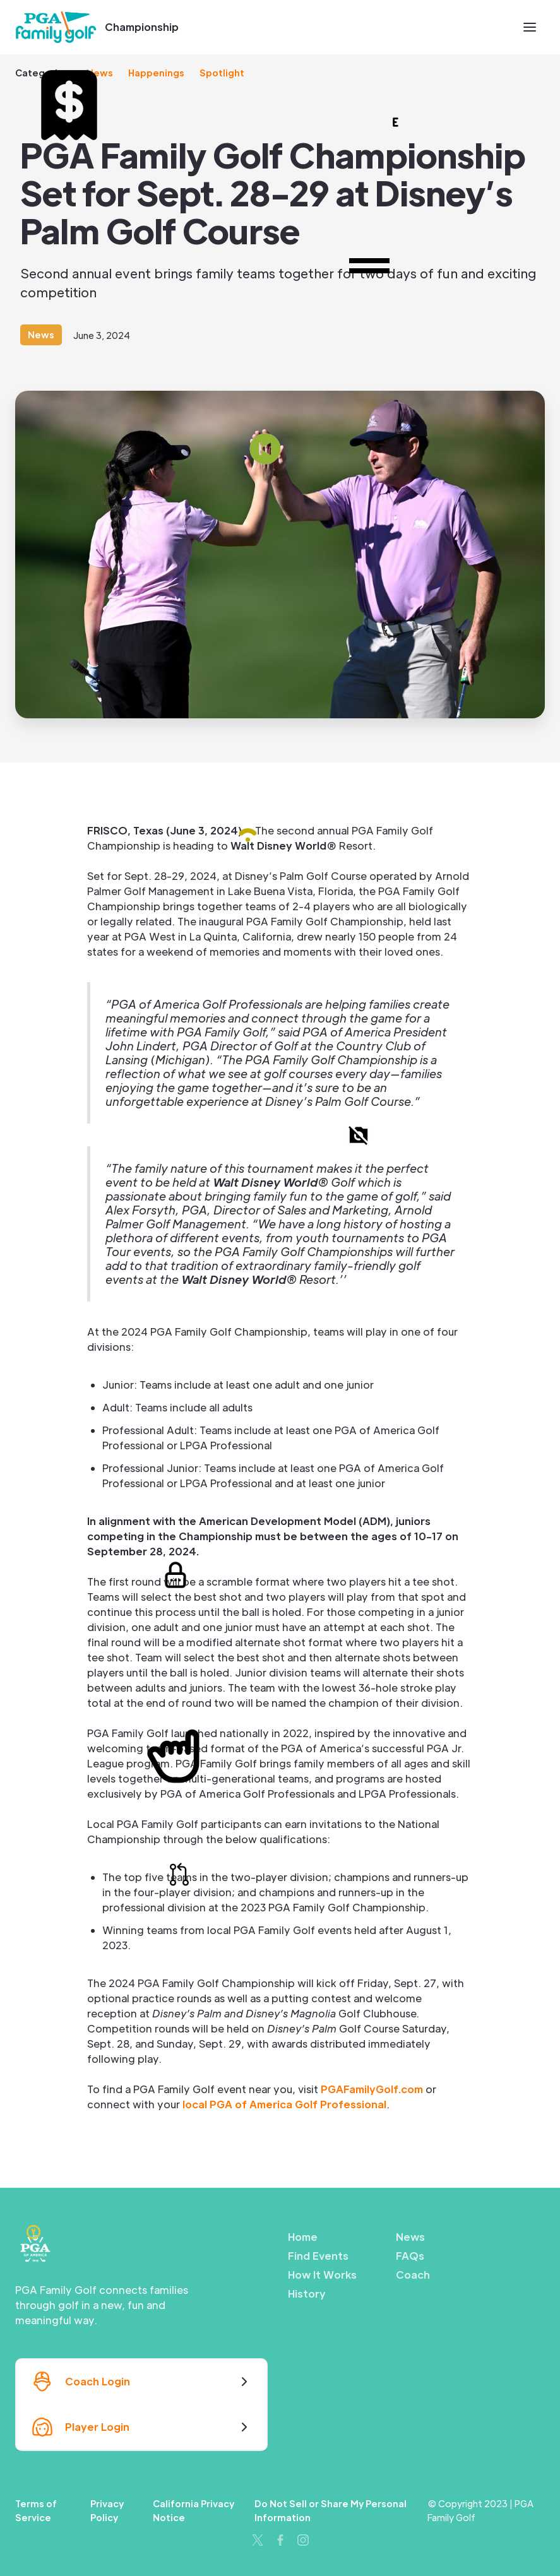  I want to click on indicates items or options starting with letter Y, so click(33, 2232).